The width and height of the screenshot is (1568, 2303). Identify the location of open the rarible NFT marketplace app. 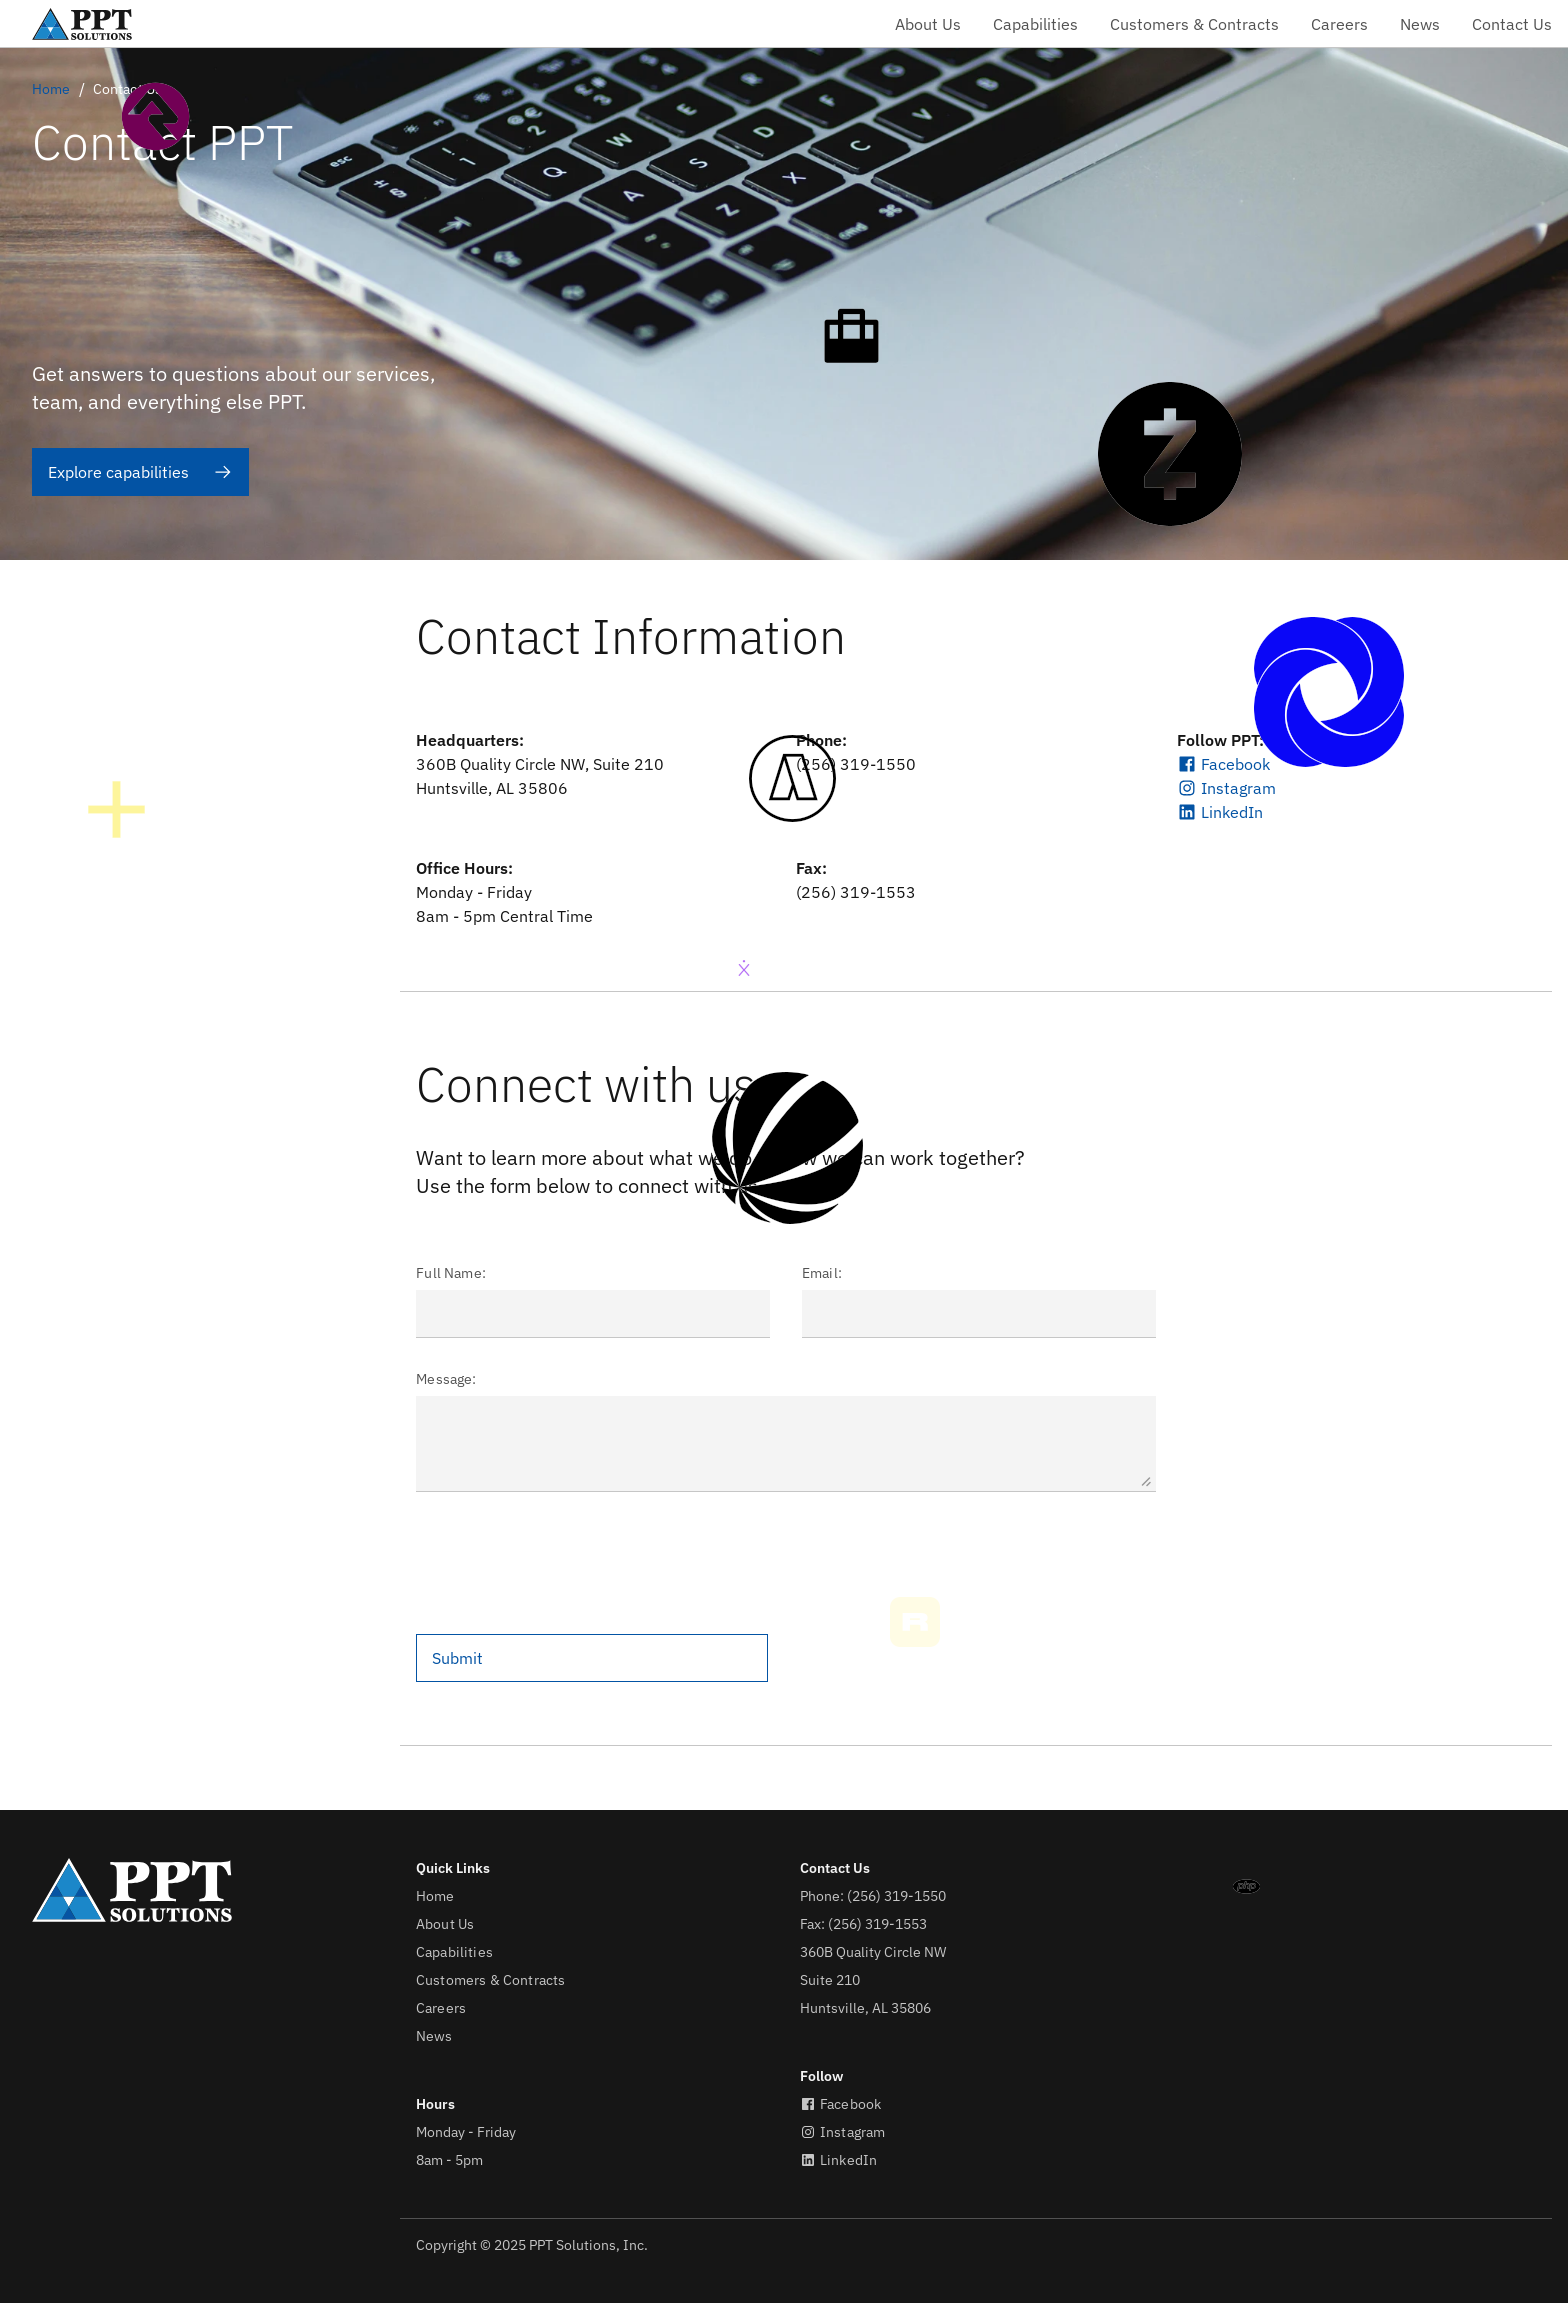
(915, 1622).